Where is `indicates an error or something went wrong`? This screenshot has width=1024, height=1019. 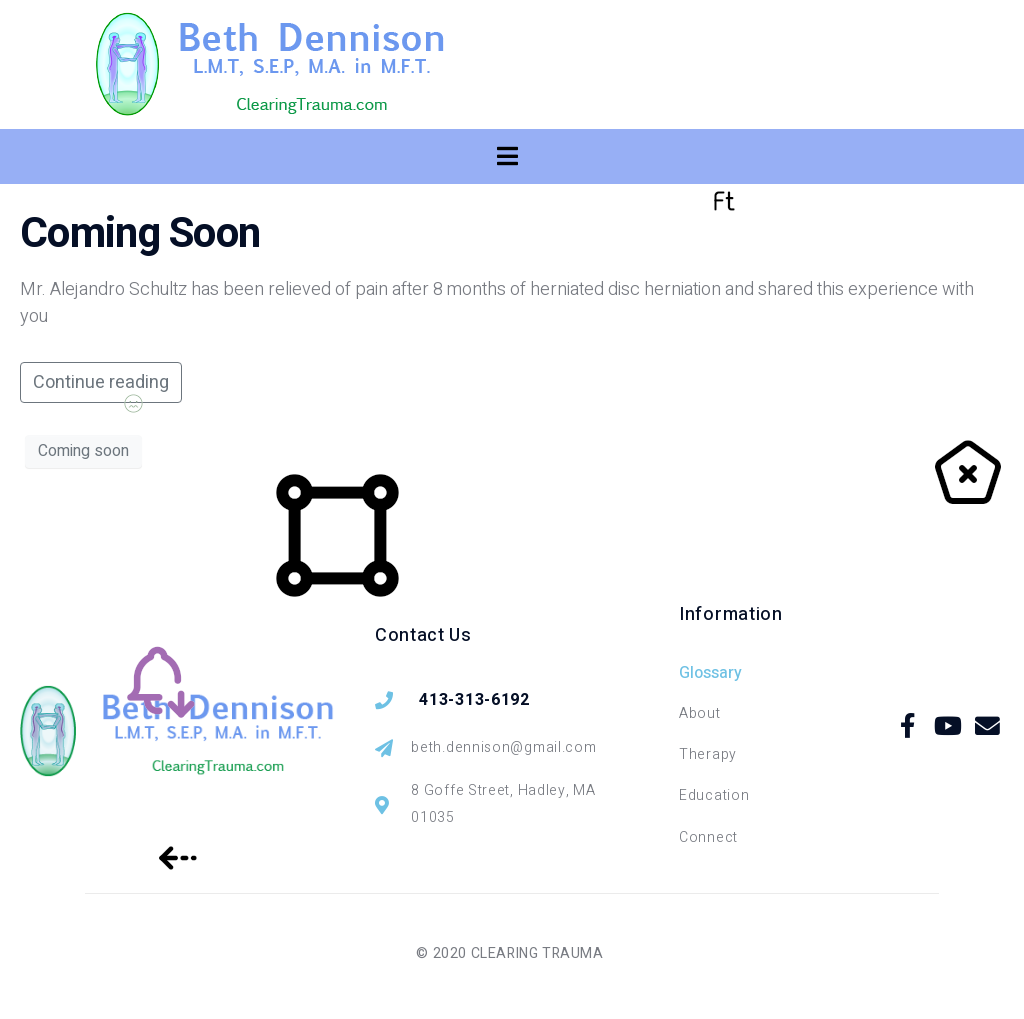 indicates an error or something went wrong is located at coordinates (133, 403).